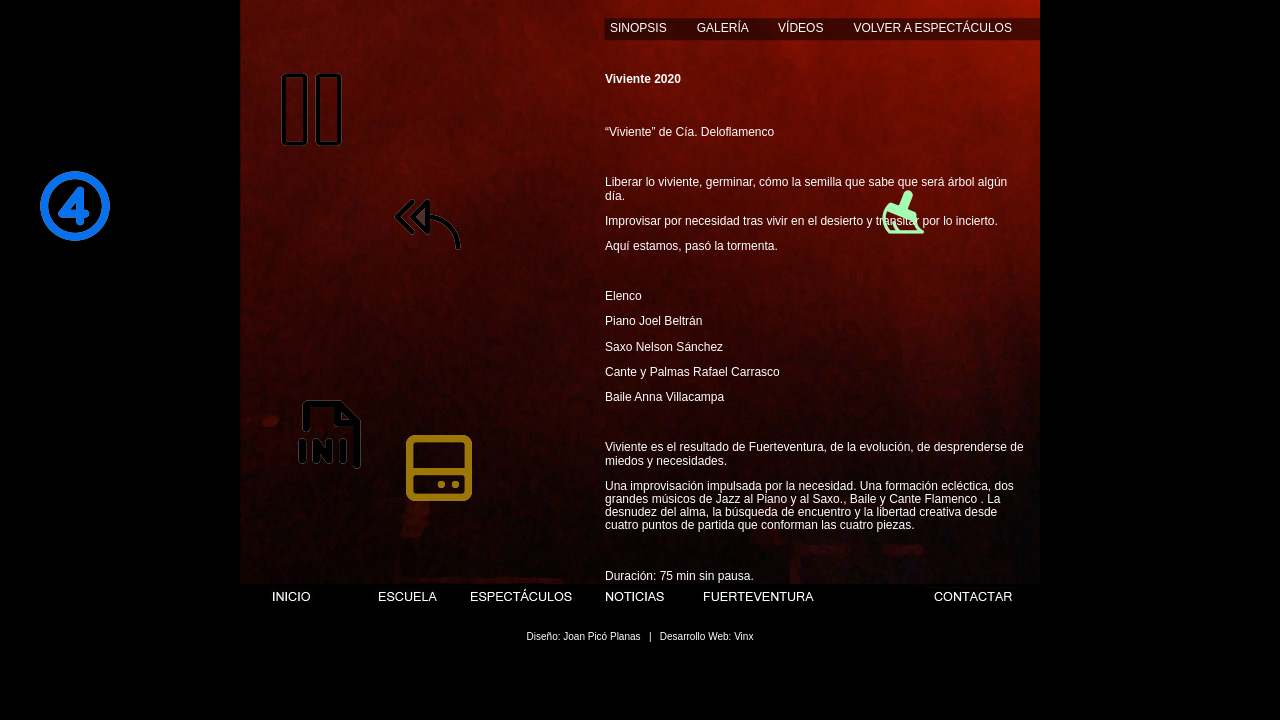 The image size is (1280, 720). Describe the element at coordinates (427, 224) in the screenshot. I see `reply all to a message or email` at that location.